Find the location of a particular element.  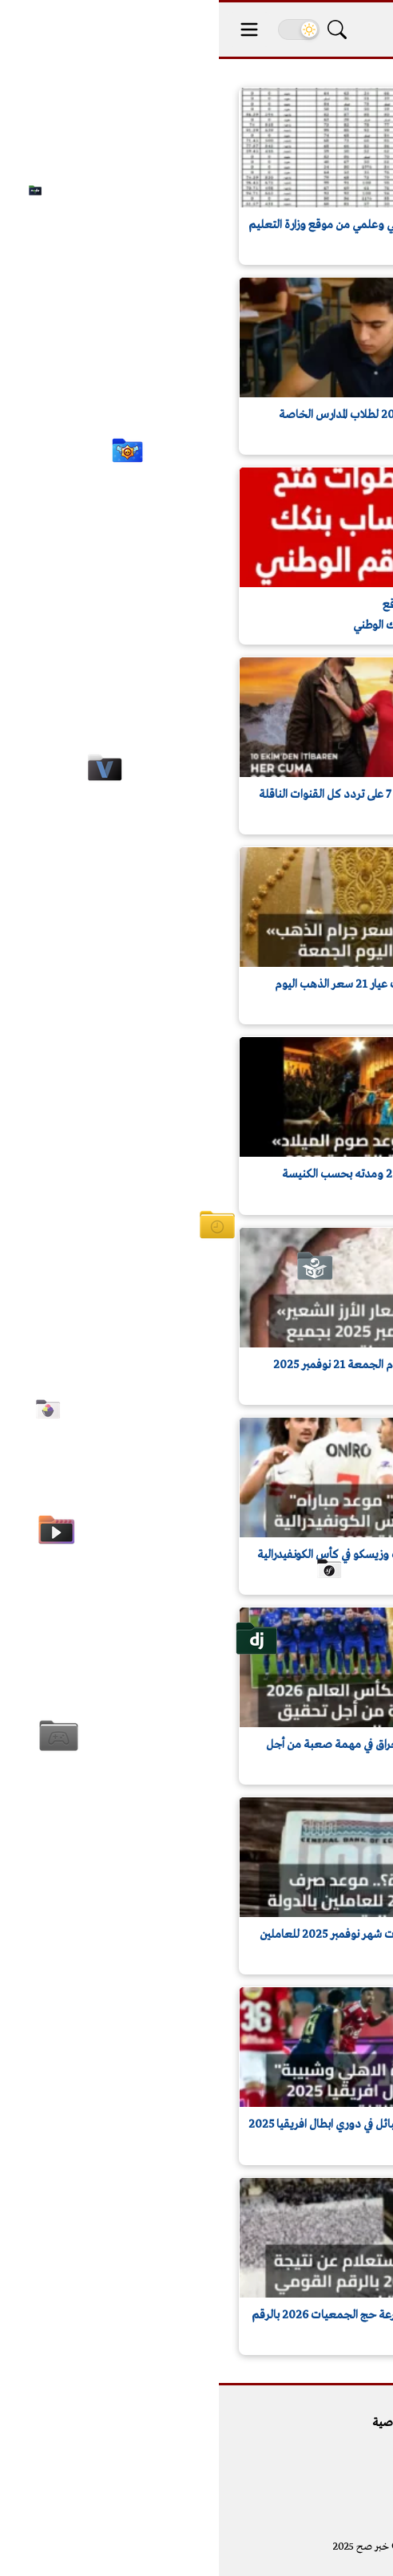

open symfony project folder is located at coordinates (329, 1569).